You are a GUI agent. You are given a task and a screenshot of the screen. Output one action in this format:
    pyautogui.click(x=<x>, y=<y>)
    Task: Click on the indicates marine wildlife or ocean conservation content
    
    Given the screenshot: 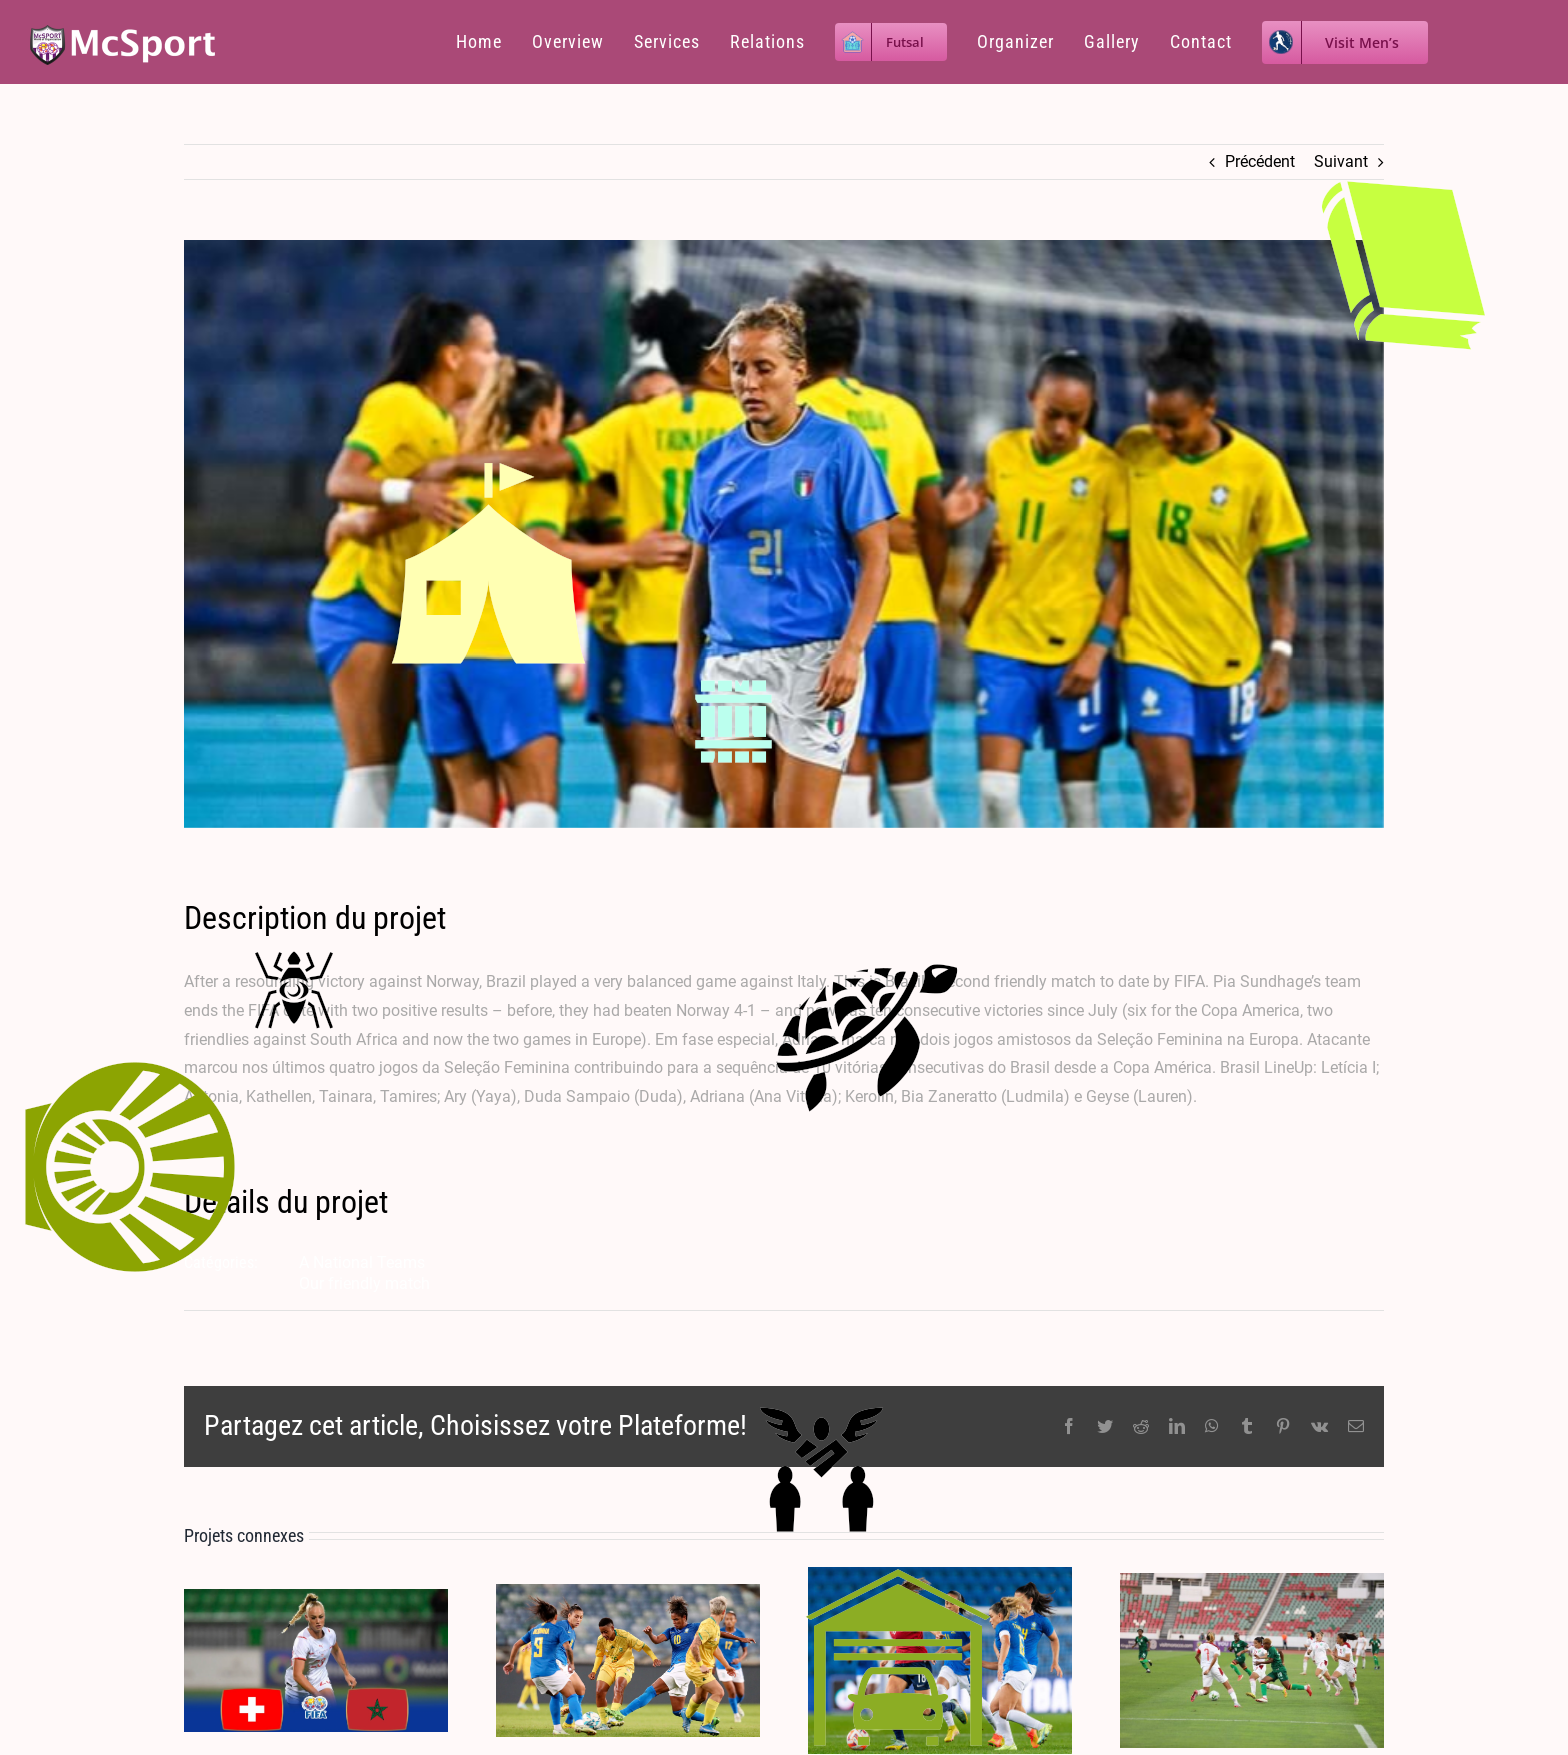 What is the action you would take?
    pyautogui.click(x=867, y=1038)
    